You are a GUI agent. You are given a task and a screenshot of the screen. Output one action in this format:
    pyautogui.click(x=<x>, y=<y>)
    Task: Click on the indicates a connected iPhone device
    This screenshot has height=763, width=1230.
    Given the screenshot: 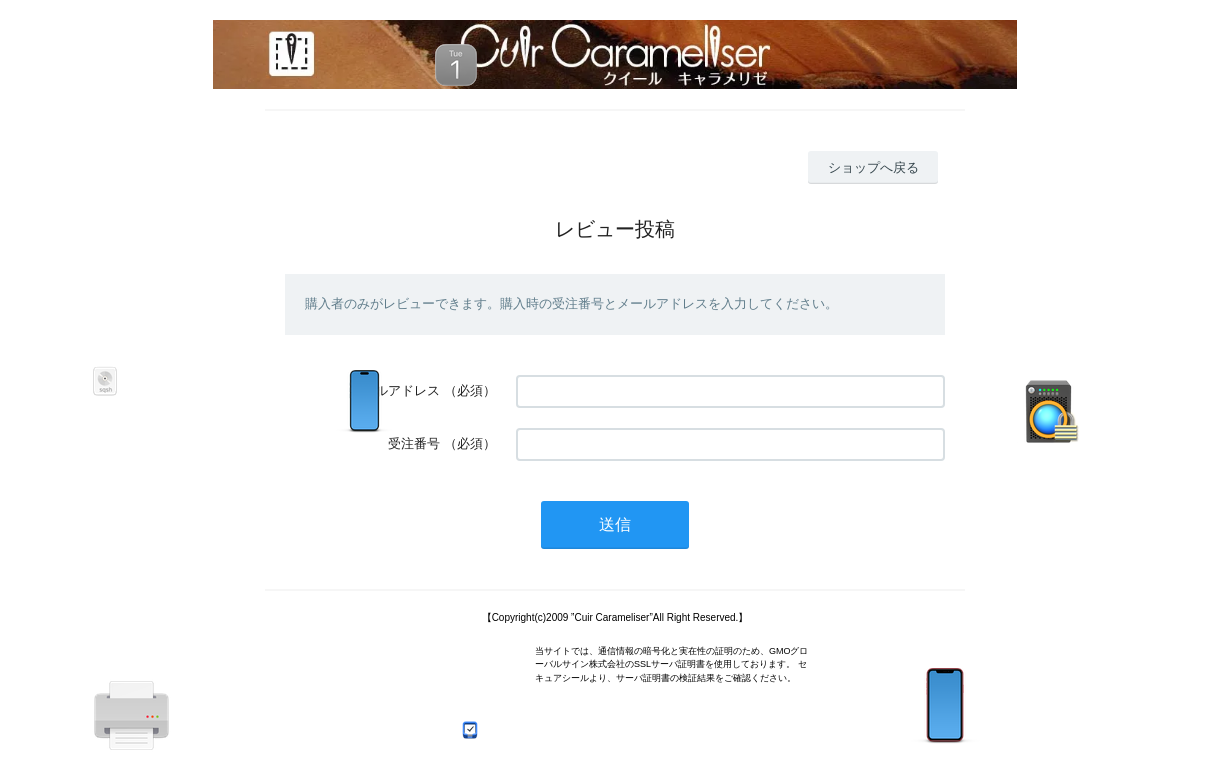 What is the action you would take?
    pyautogui.click(x=364, y=401)
    